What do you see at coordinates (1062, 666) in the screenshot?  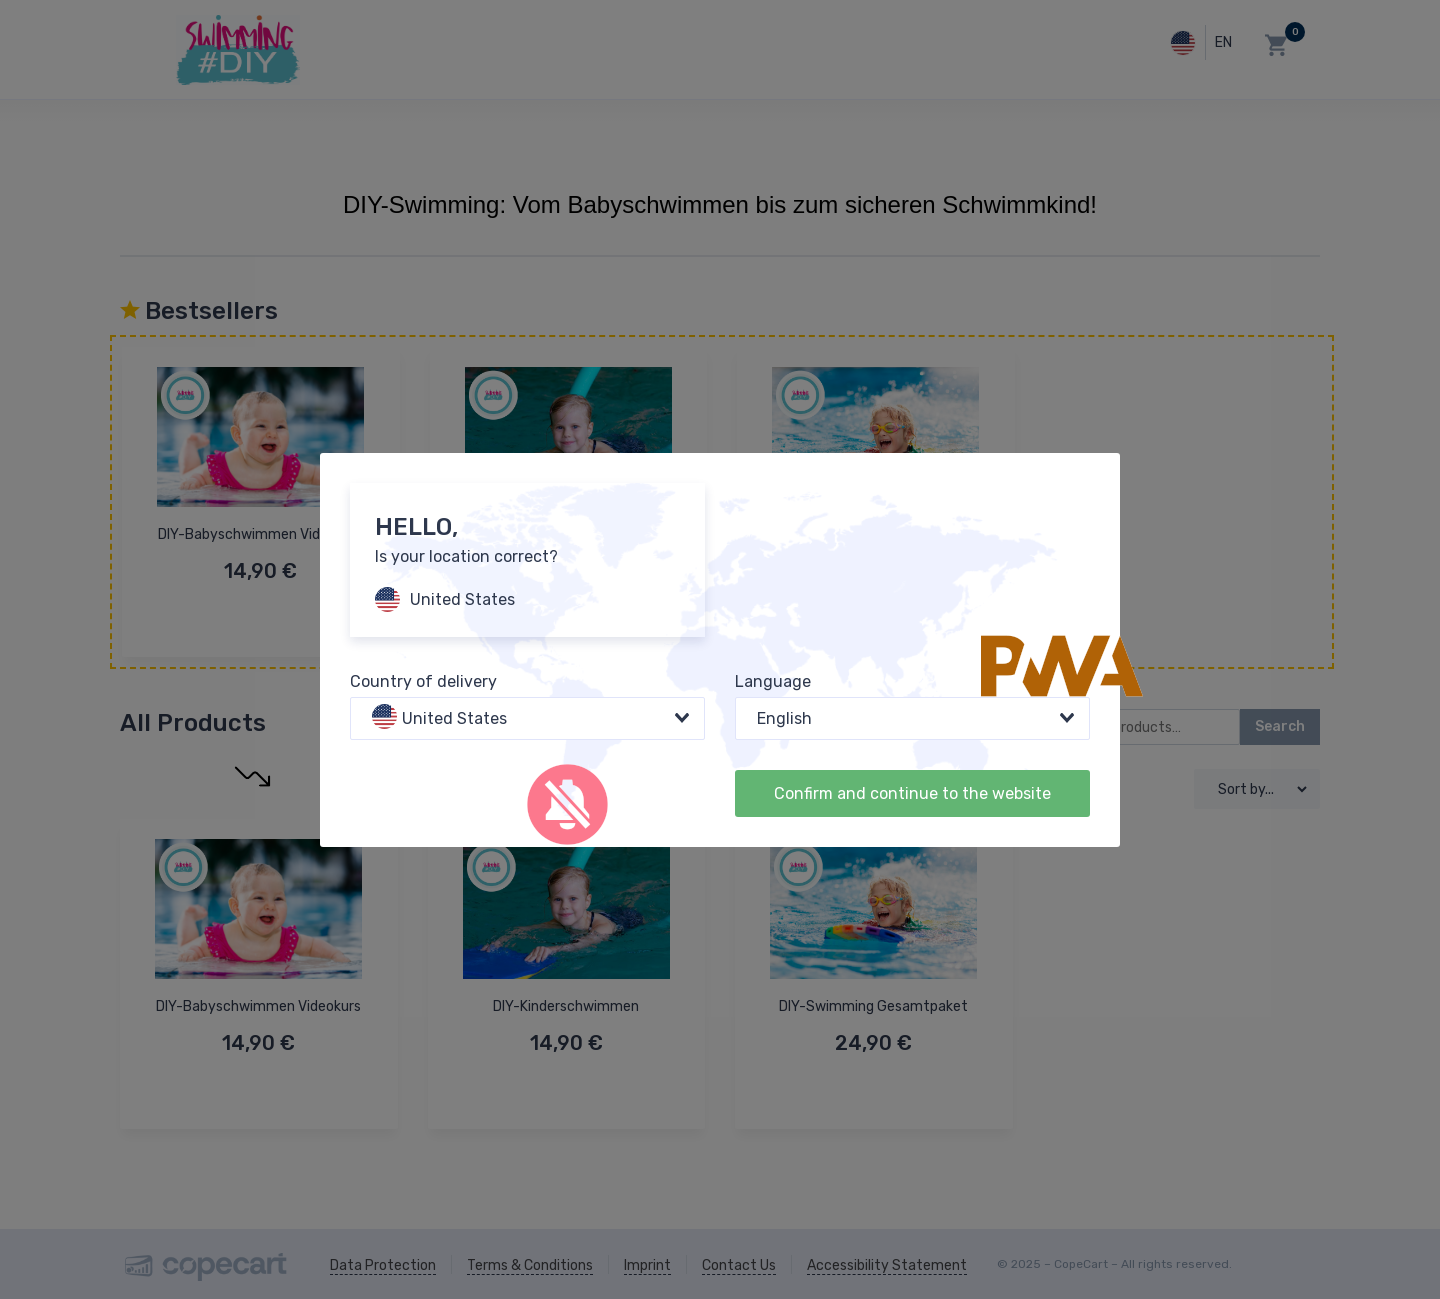 I see `progressive web app logo` at bounding box center [1062, 666].